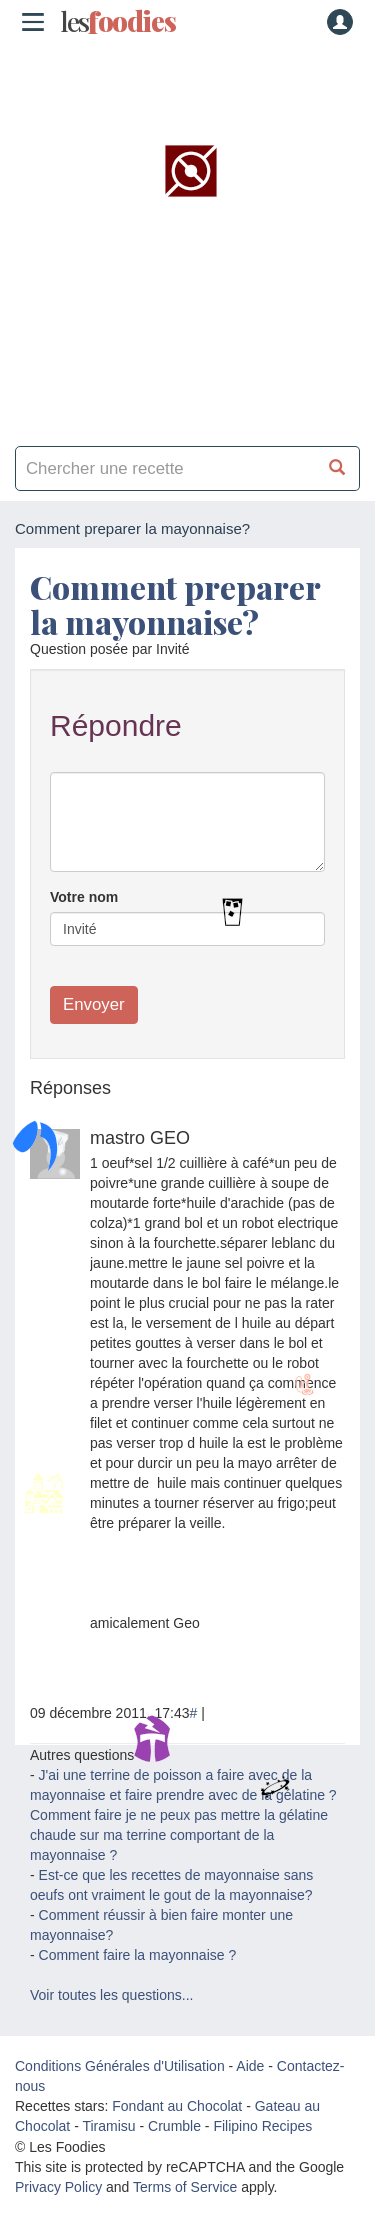 The width and height of the screenshot is (375, 2217). Describe the element at coordinates (35, 1146) in the screenshot. I see `indicates a claw attack or grab ability in a game` at that location.